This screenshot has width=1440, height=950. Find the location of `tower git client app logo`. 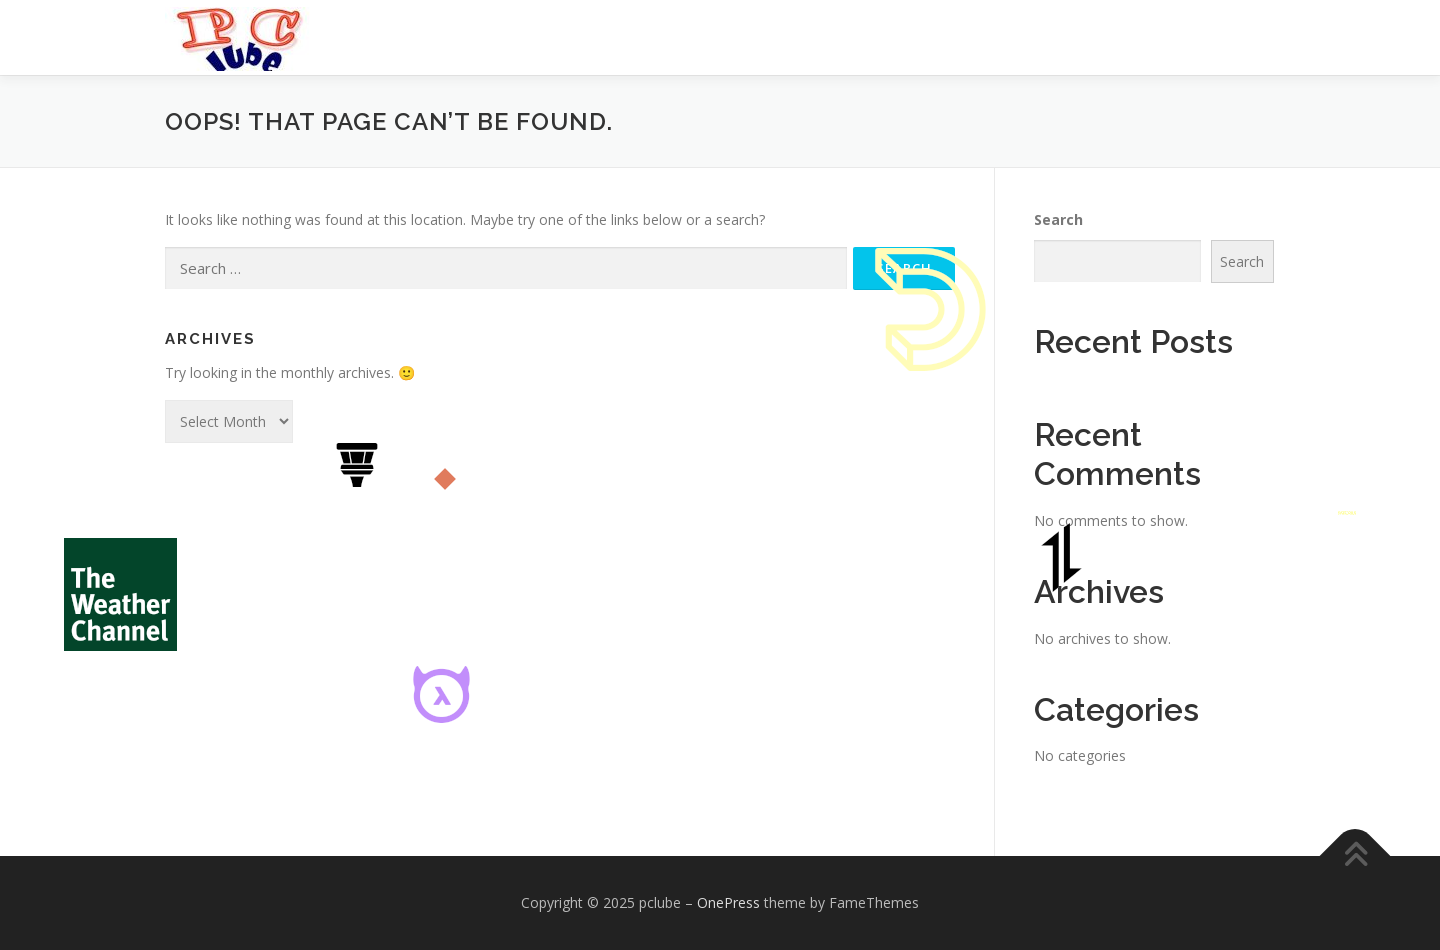

tower git client app logo is located at coordinates (357, 465).